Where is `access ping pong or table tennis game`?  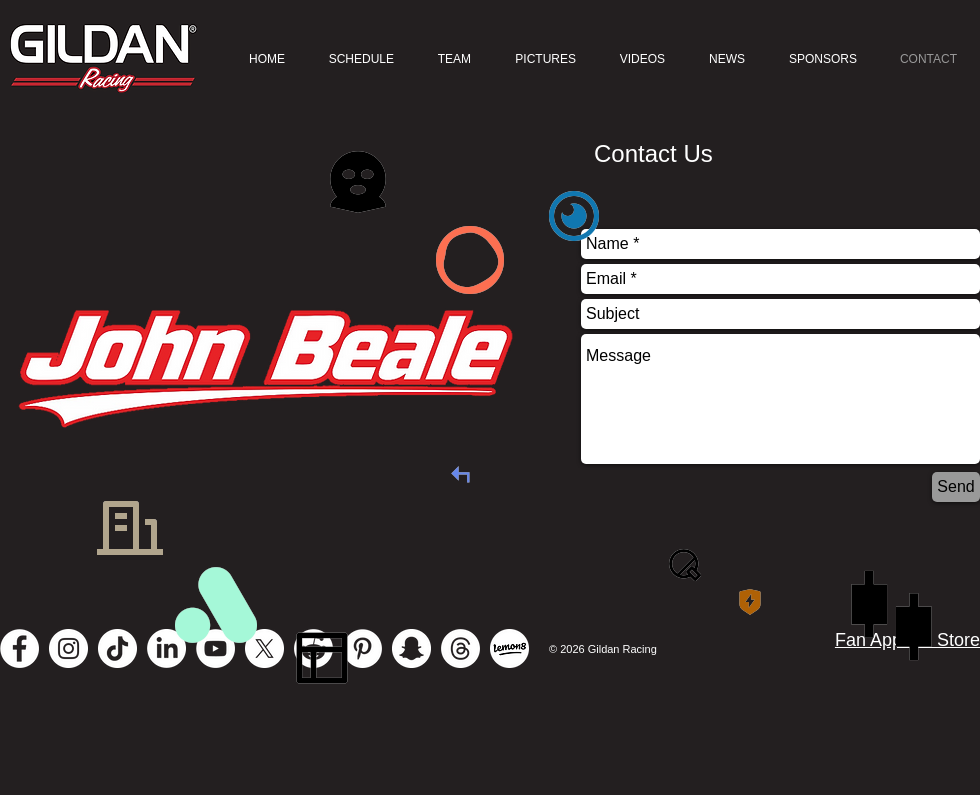 access ping pong or table tennis game is located at coordinates (684, 564).